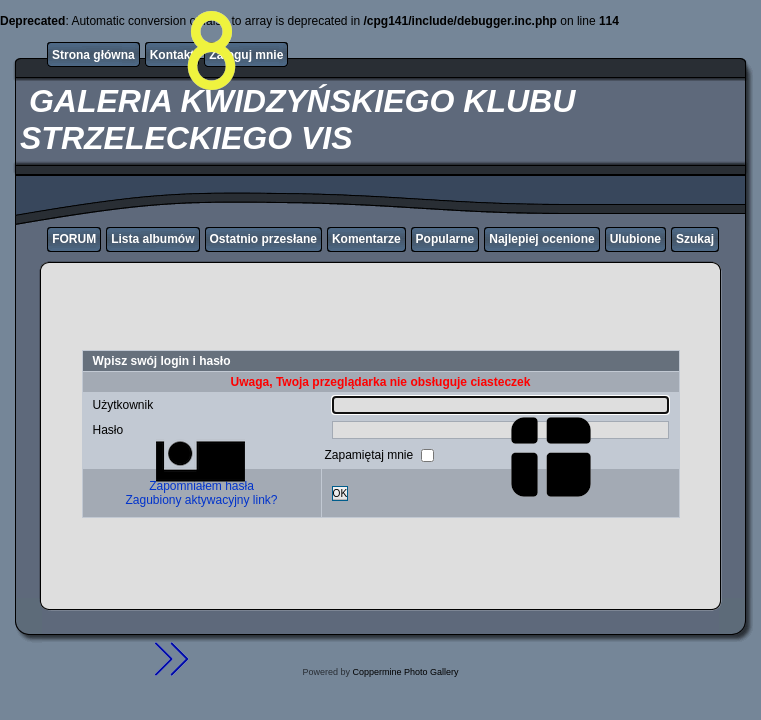  I want to click on view data in table format, so click(551, 457).